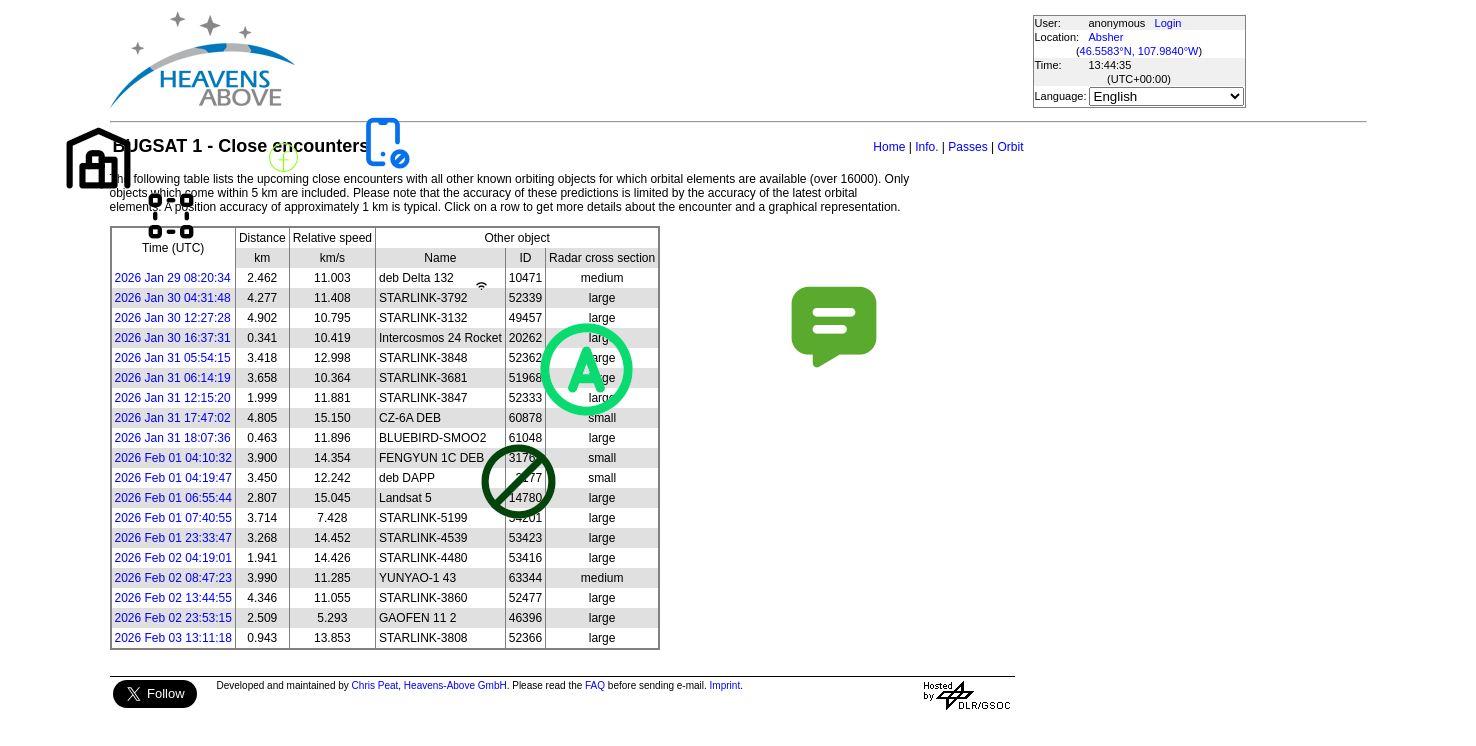 The image size is (1476, 746). Describe the element at coordinates (481, 284) in the screenshot. I see `indicates moderate wifi signal strength` at that location.